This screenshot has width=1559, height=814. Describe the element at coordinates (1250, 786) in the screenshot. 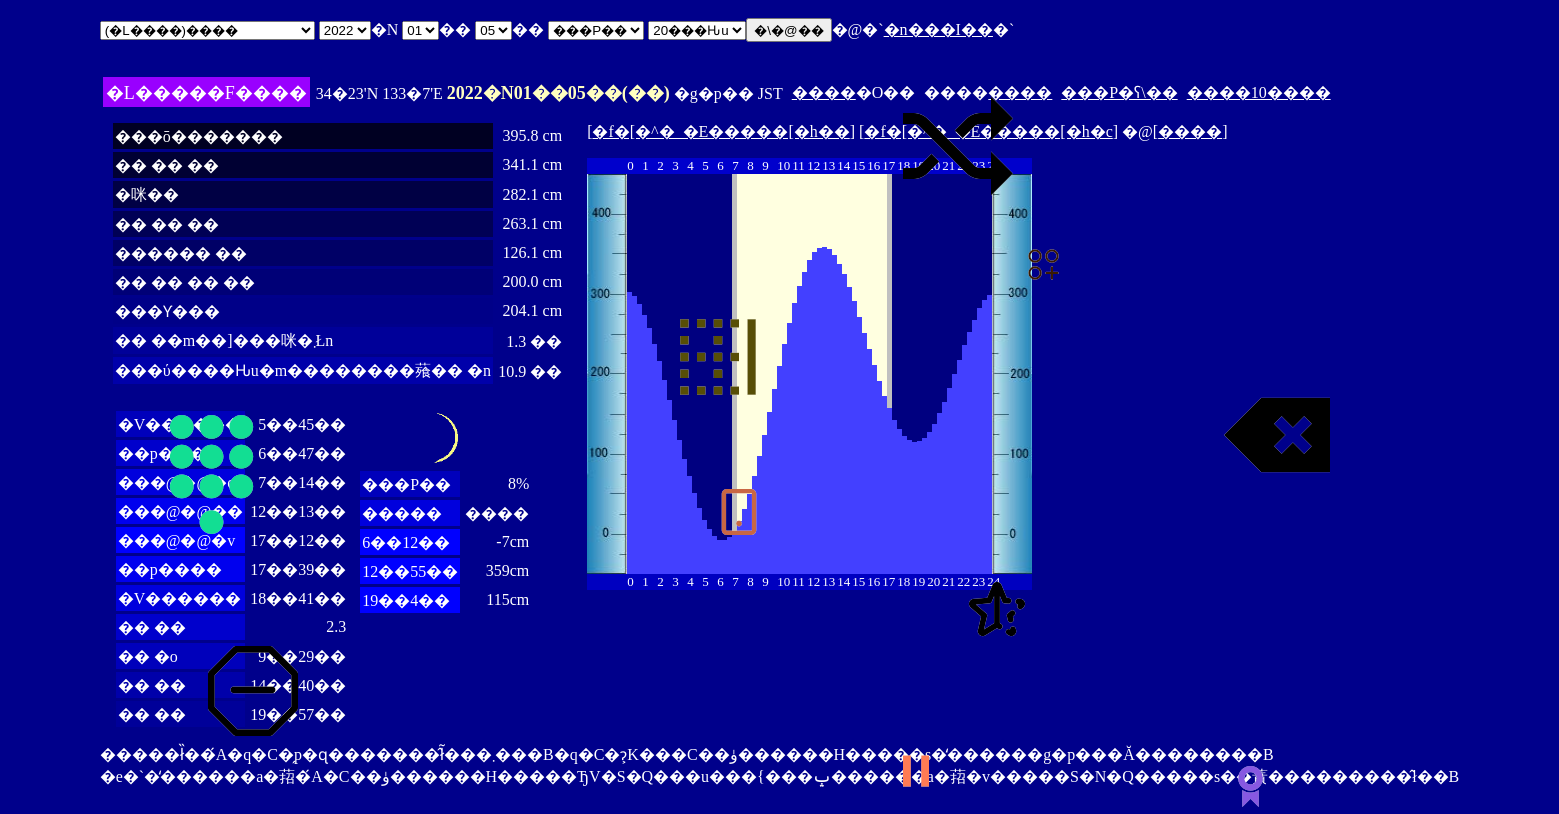

I see `view achievements or awards` at that location.